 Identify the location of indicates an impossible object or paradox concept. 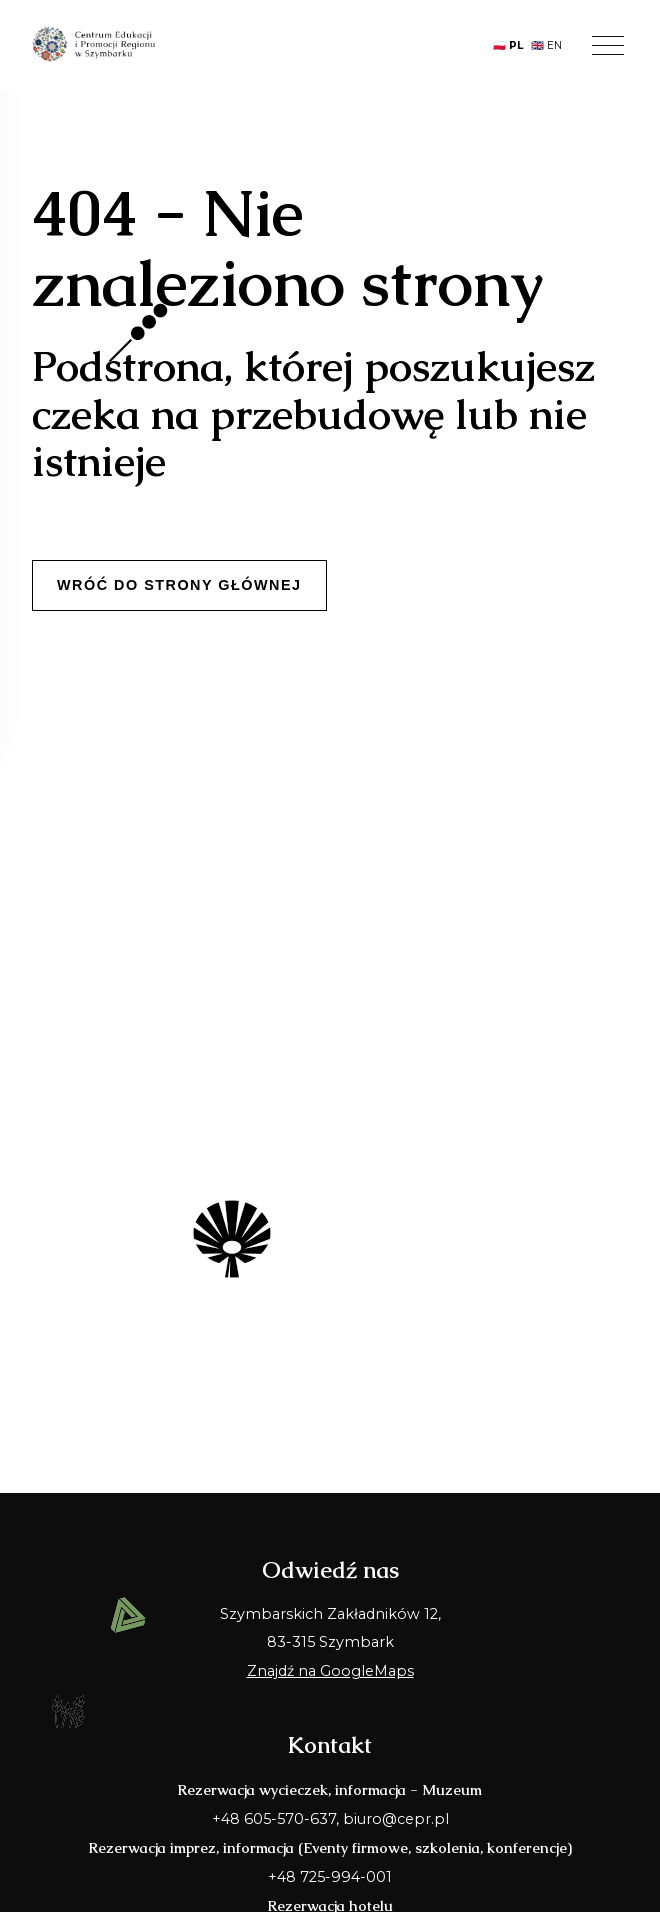
(128, 1615).